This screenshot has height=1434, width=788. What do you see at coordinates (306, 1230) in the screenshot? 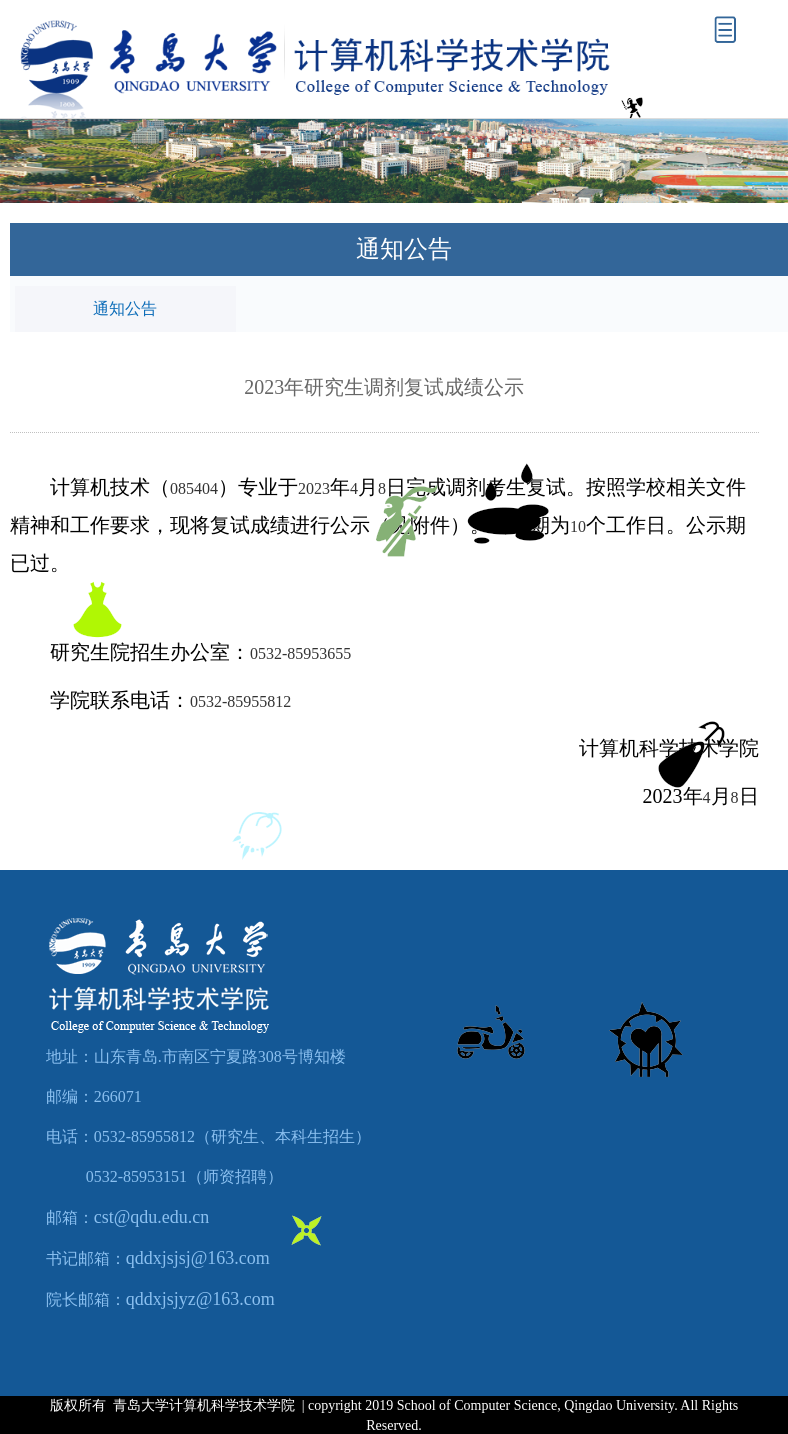
I see `select ninja or stealth character class` at bounding box center [306, 1230].